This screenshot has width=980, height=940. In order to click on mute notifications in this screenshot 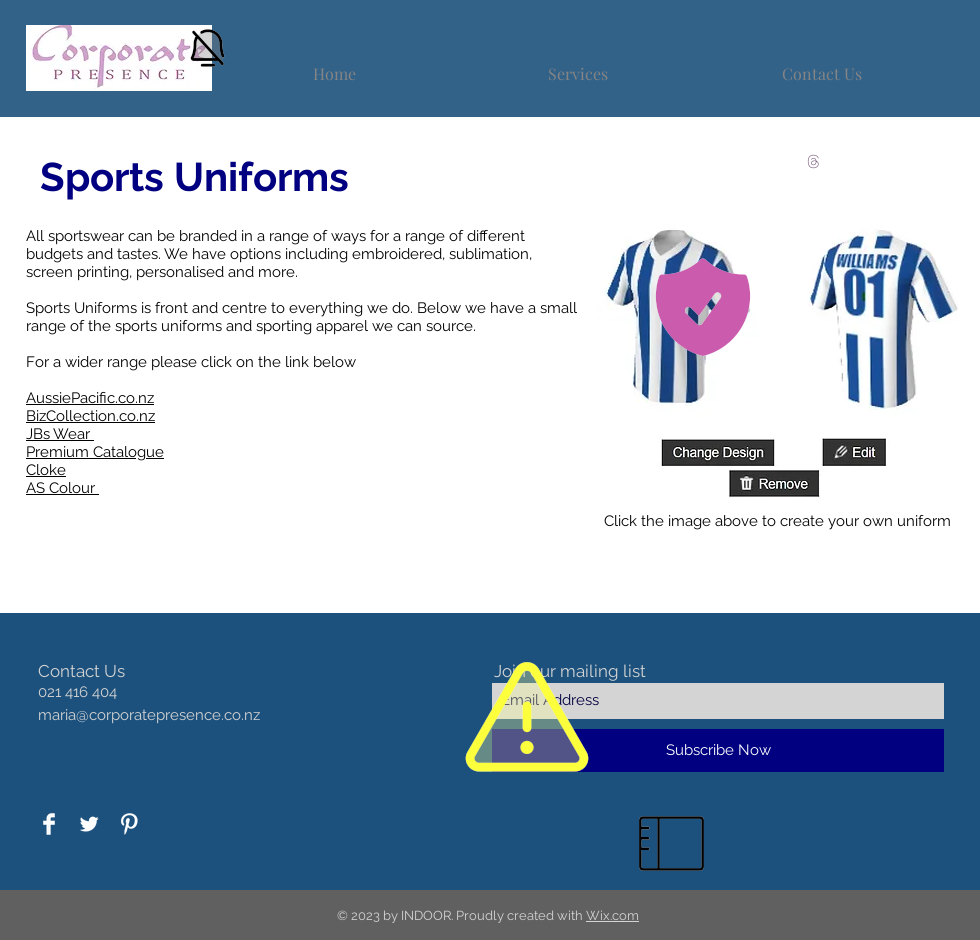, I will do `click(208, 48)`.